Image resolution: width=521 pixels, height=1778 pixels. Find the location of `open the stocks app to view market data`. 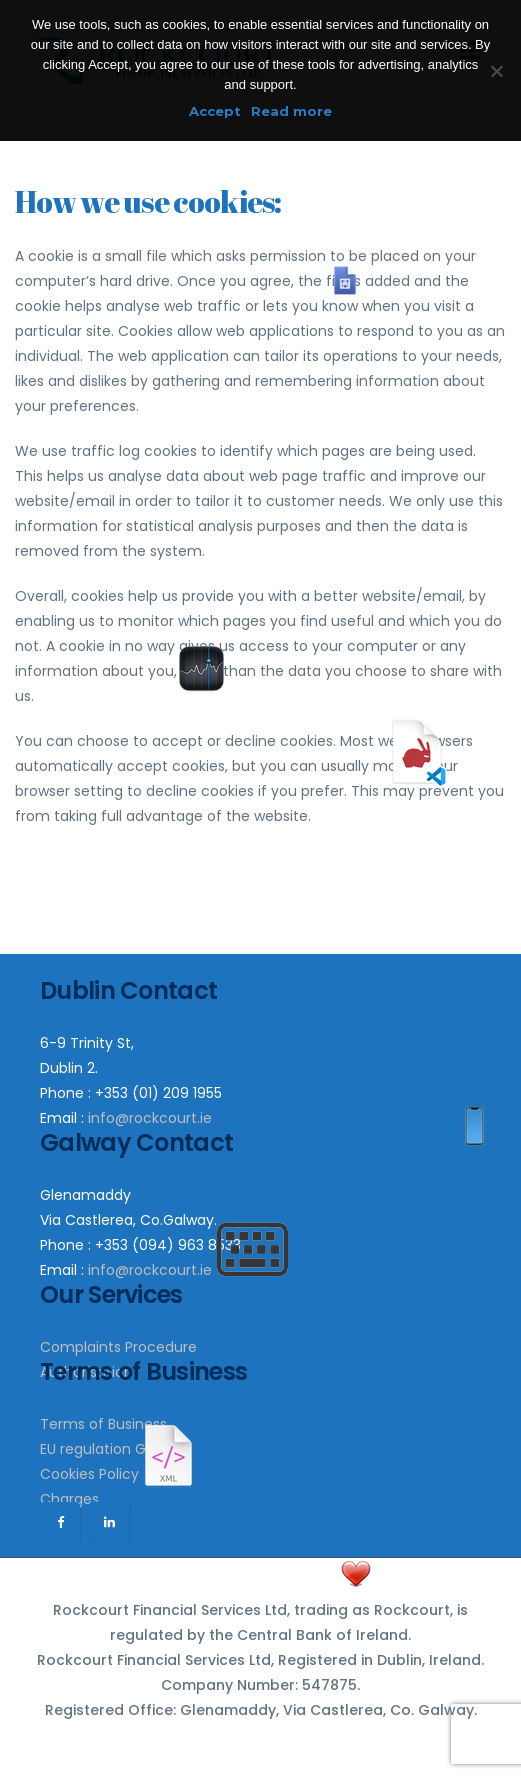

open the stocks app to view market data is located at coordinates (201, 668).